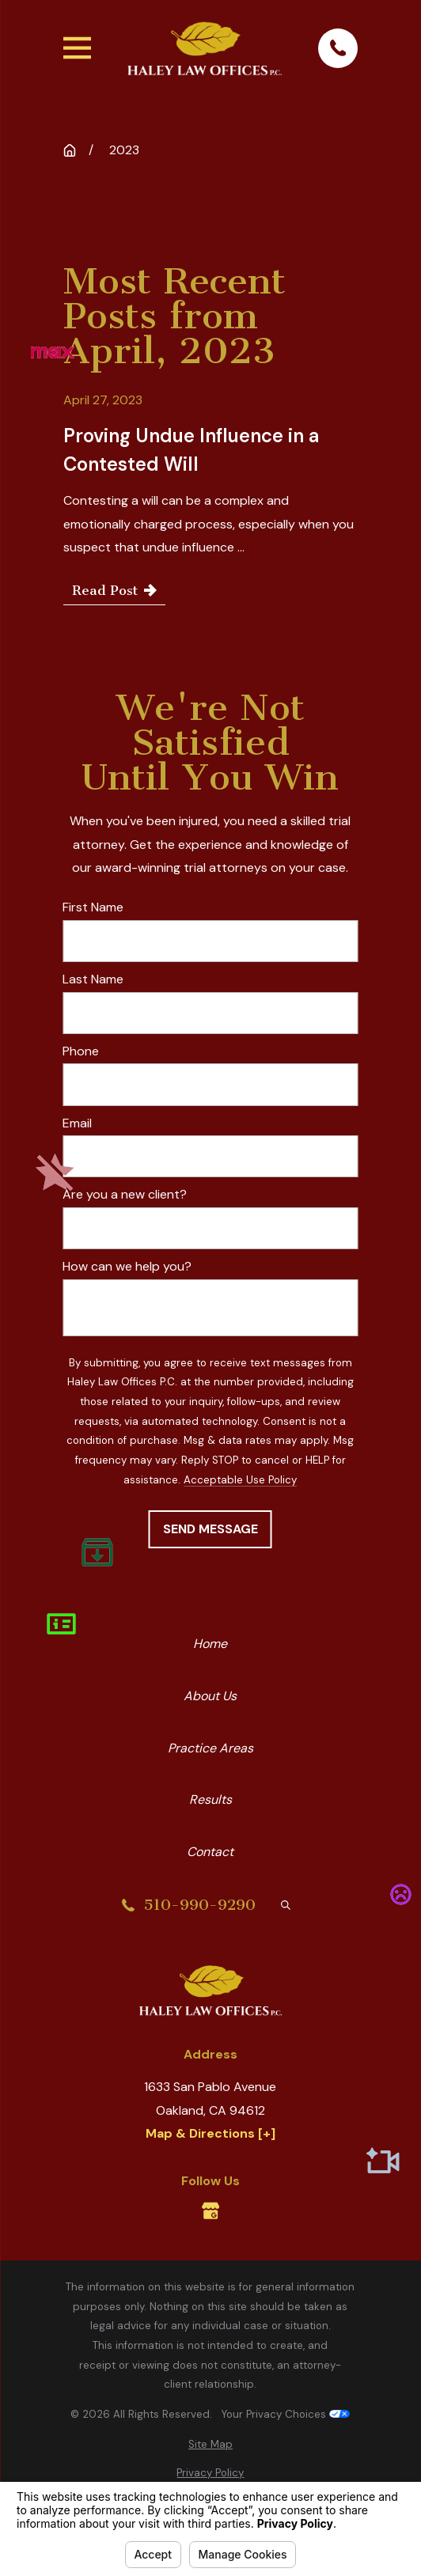 This screenshot has width=421, height=2576. Describe the element at coordinates (97, 1552) in the screenshot. I see `archive selected messages to inbox storage` at that location.